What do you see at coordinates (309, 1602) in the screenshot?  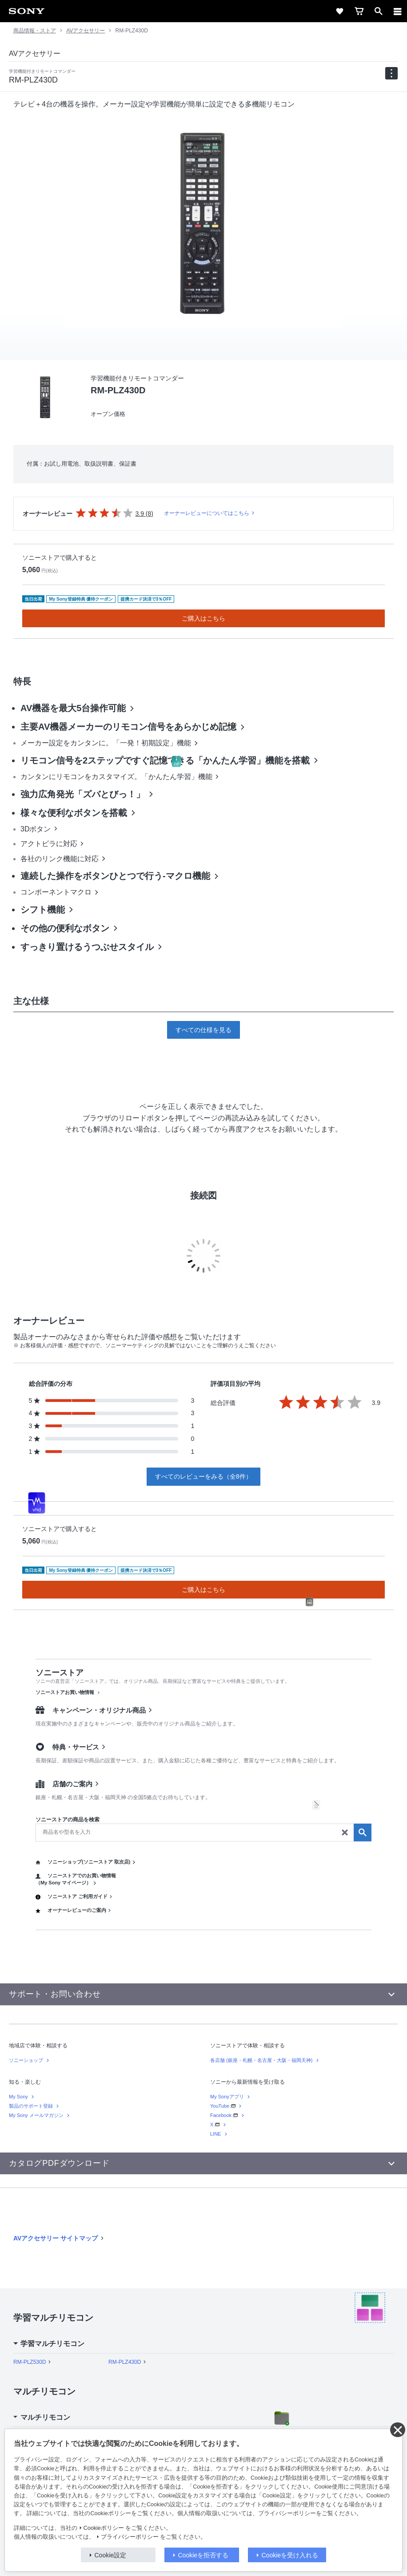 I see `game boy advance ROM file` at bounding box center [309, 1602].